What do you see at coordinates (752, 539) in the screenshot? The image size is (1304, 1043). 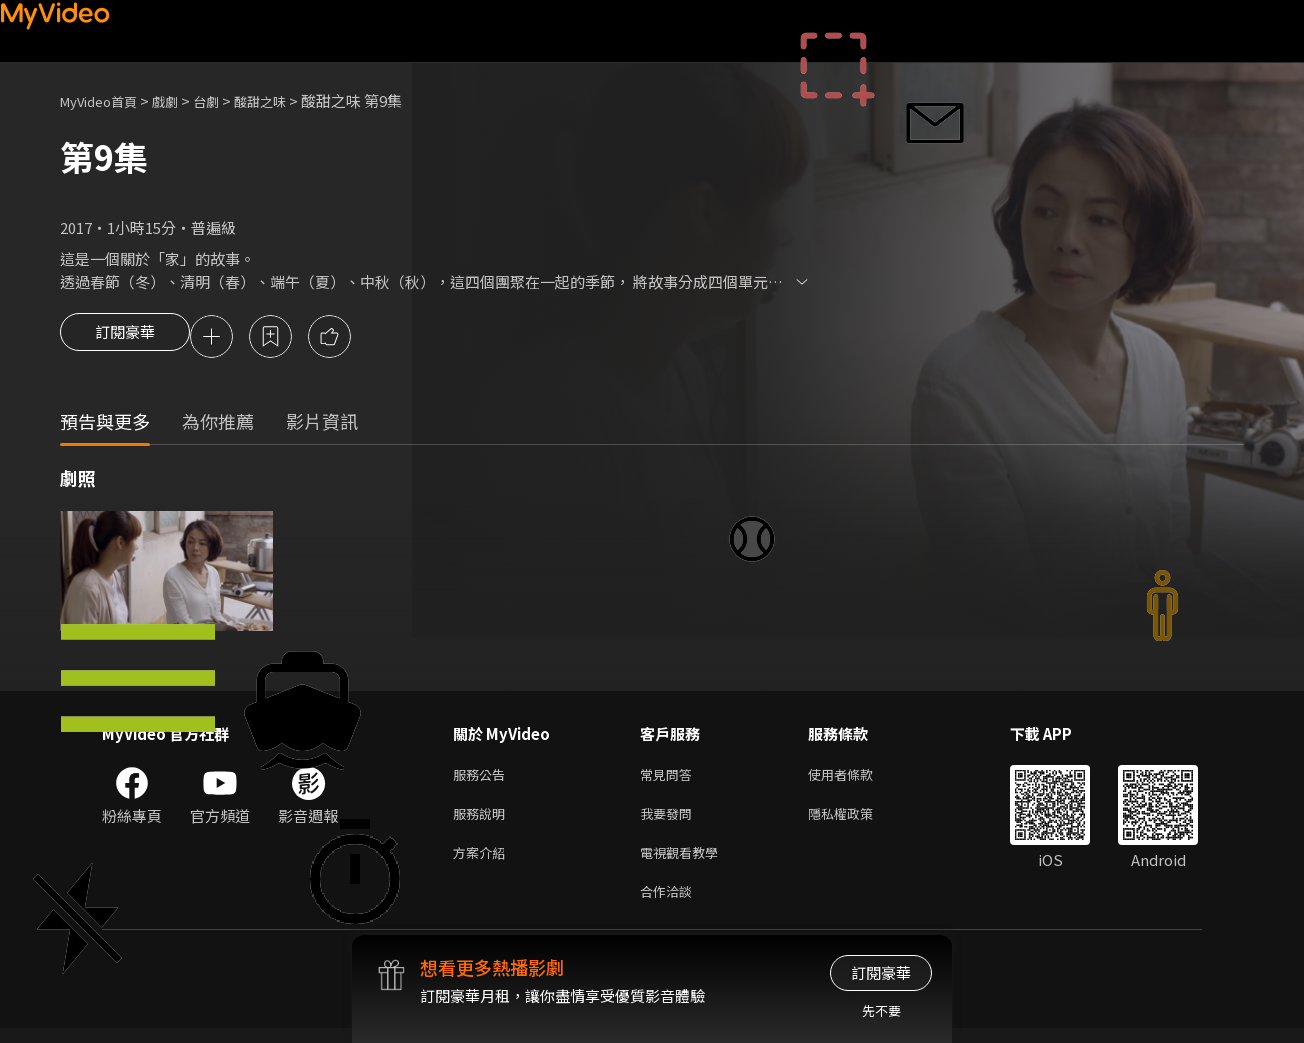 I see `access baseball scores and updates` at bounding box center [752, 539].